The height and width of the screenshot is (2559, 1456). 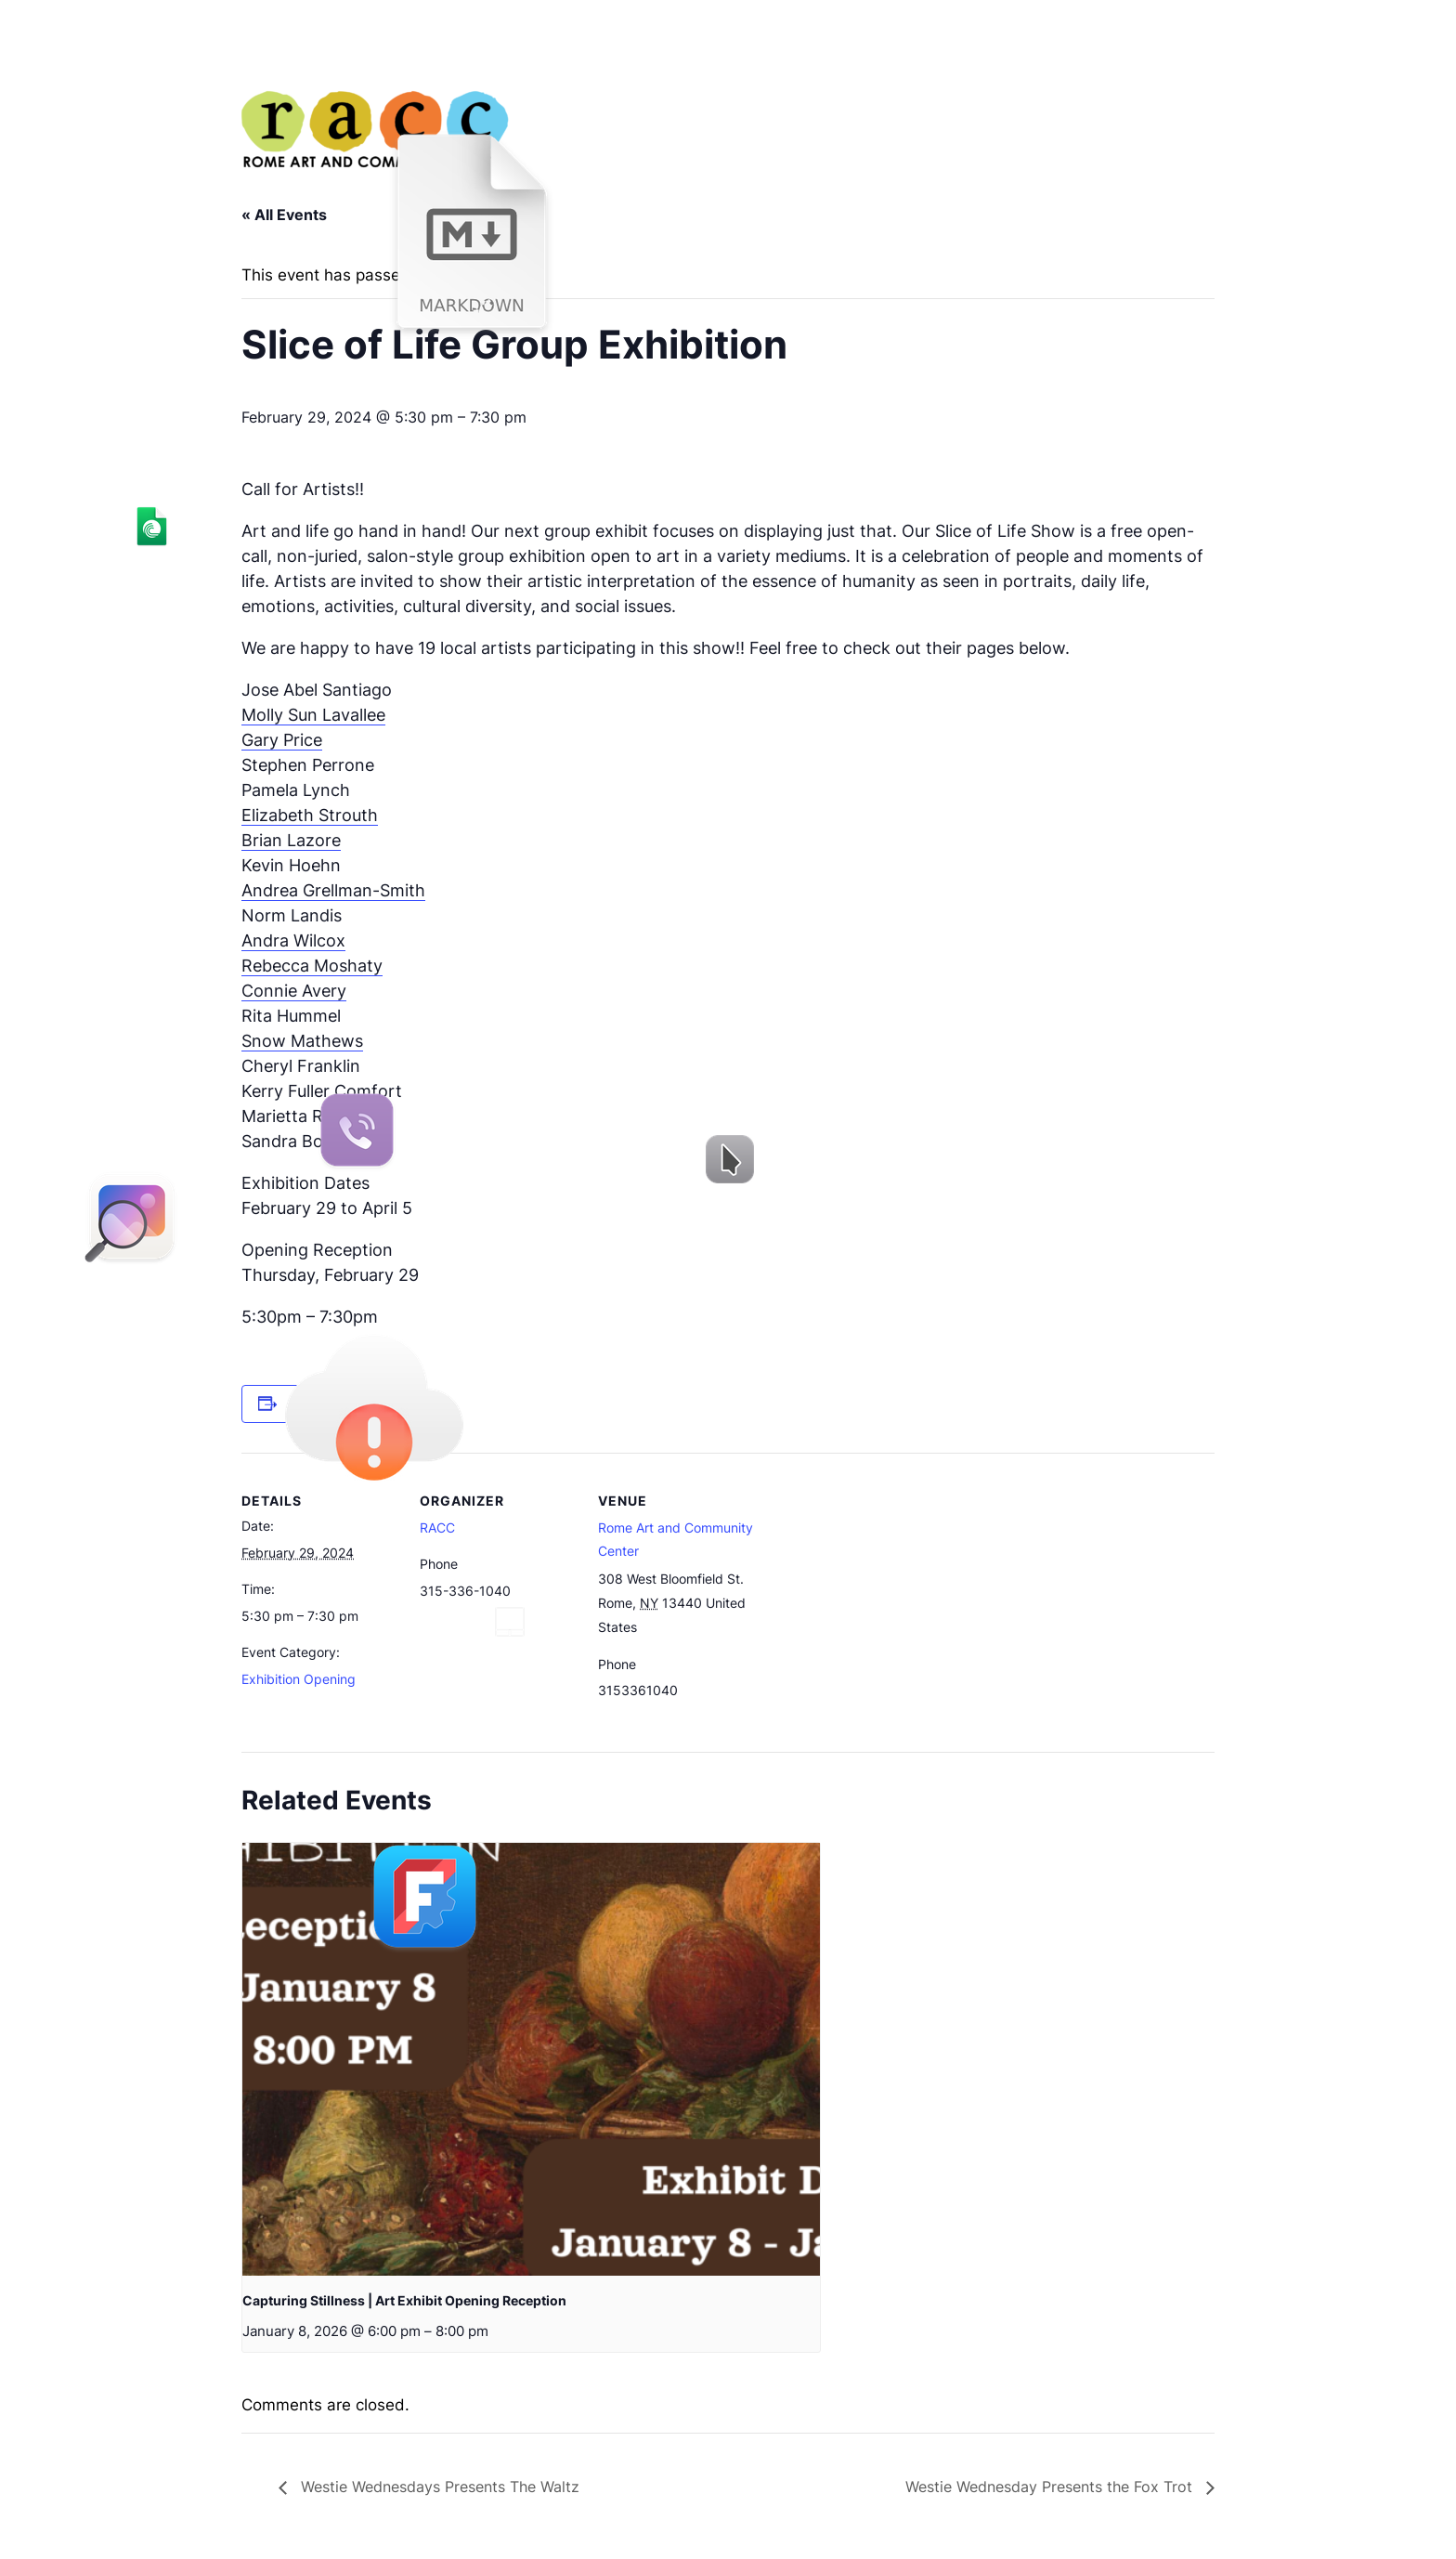 I want to click on a markdown text file, so click(x=472, y=235).